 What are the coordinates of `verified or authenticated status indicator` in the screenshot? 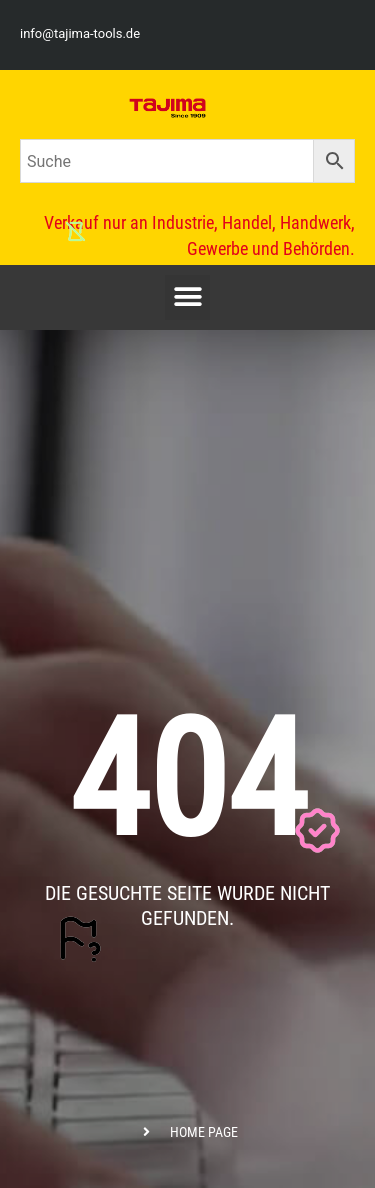 It's located at (317, 830).